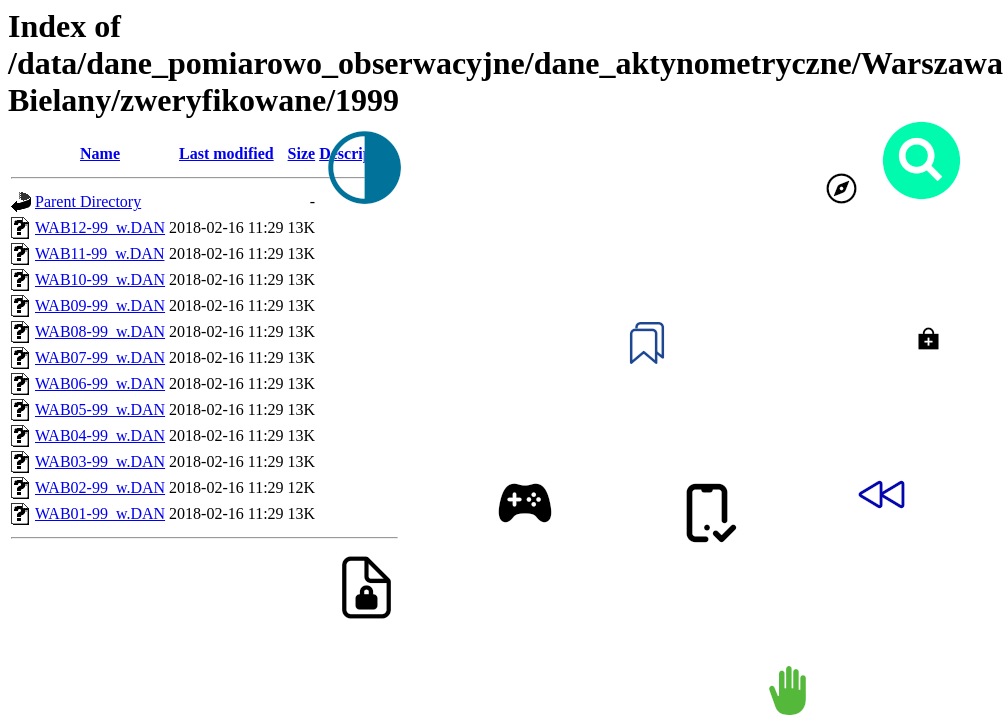 The height and width of the screenshot is (720, 1003). I want to click on view all saved bookmarks, so click(647, 343).